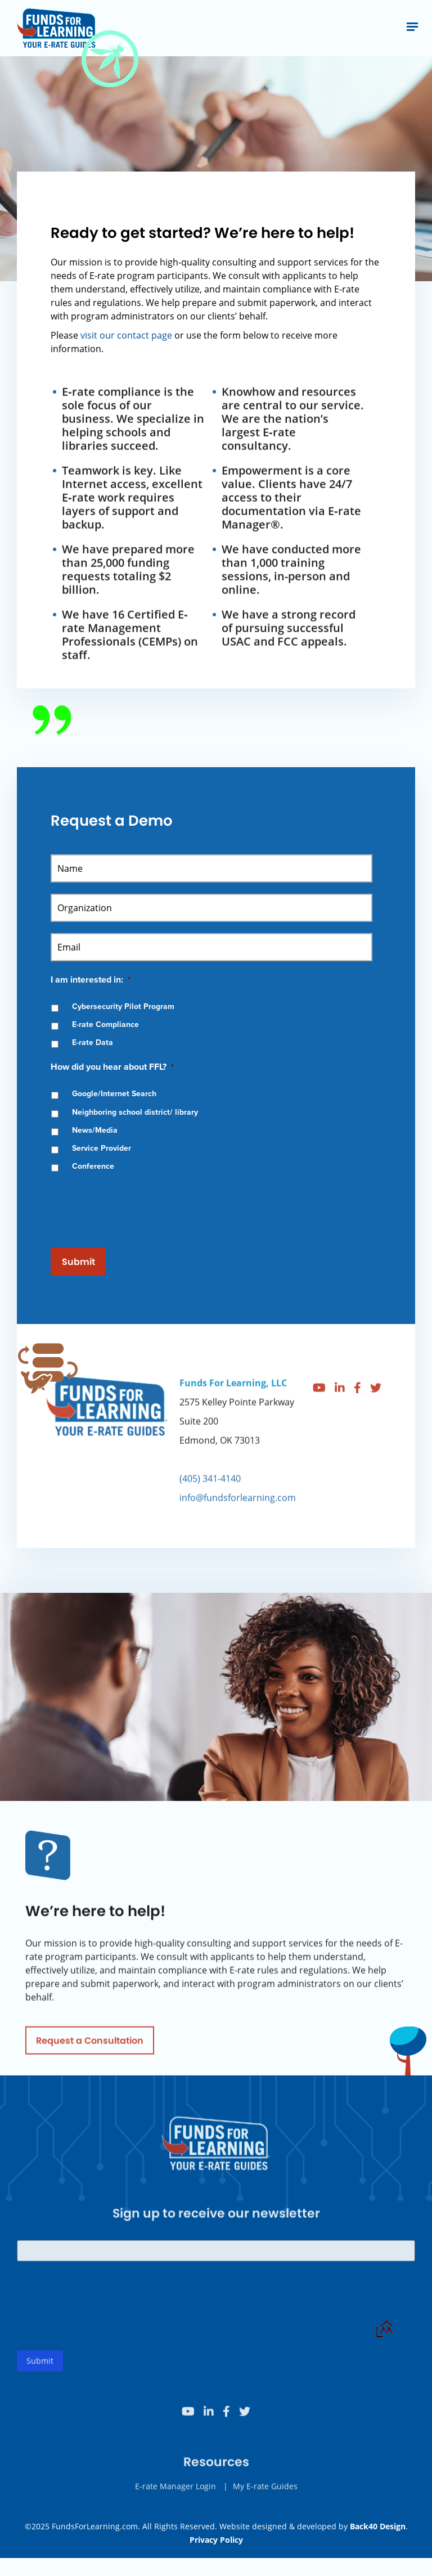 Image resolution: width=432 pixels, height=2576 pixels. I want to click on open LibreTranslate translation service, so click(385, 2328).